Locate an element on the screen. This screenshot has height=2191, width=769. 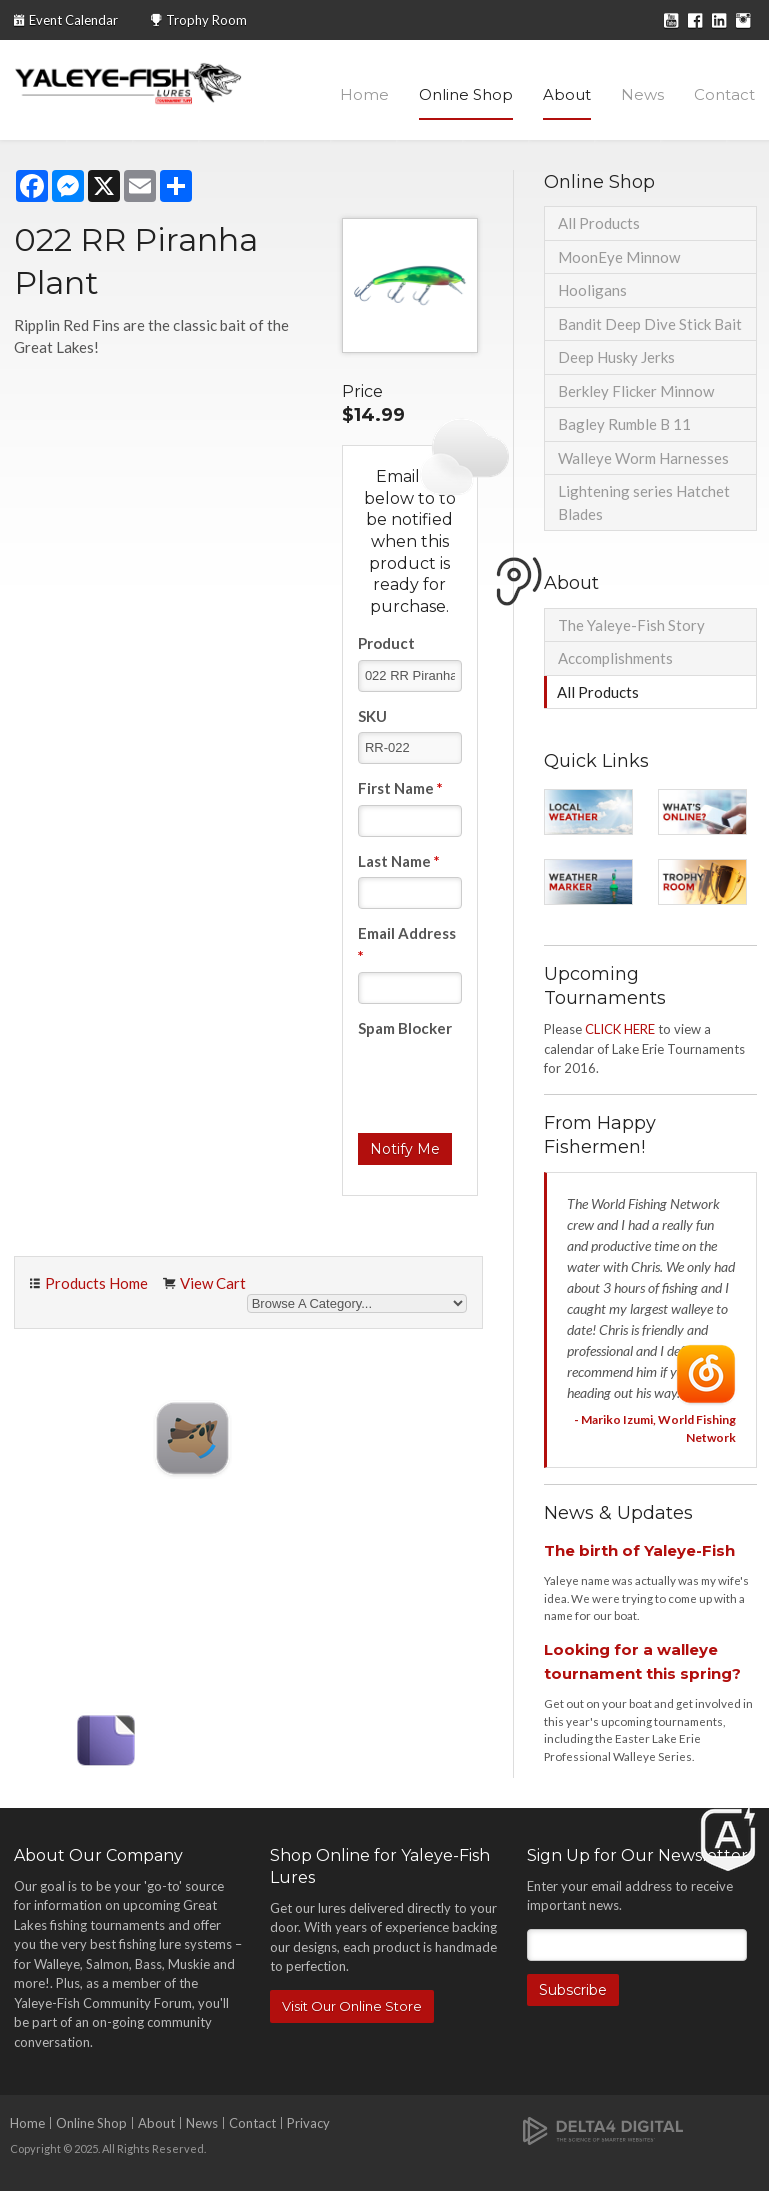
access hearing accessibility settings is located at coordinates (517, 581).